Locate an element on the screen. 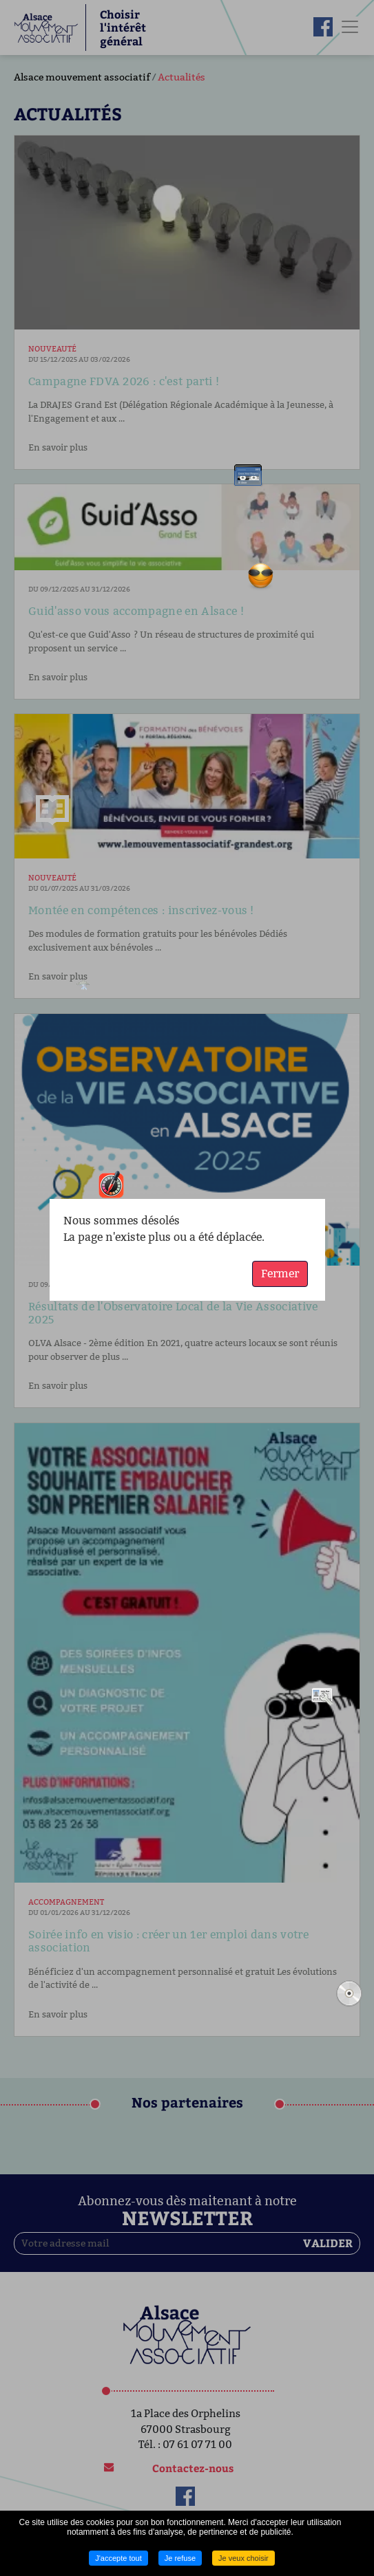 The image size is (374, 2576). open digital color meter utility is located at coordinates (111, 1185).